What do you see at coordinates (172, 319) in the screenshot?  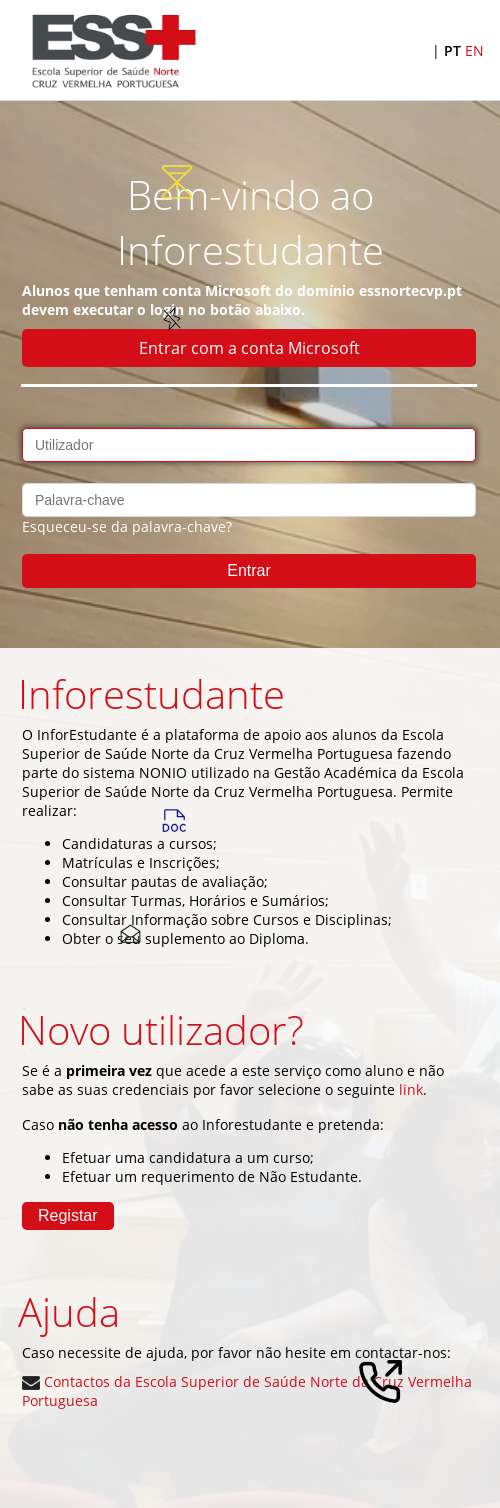 I see `disable flash or lightning mode` at bounding box center [172, 319].